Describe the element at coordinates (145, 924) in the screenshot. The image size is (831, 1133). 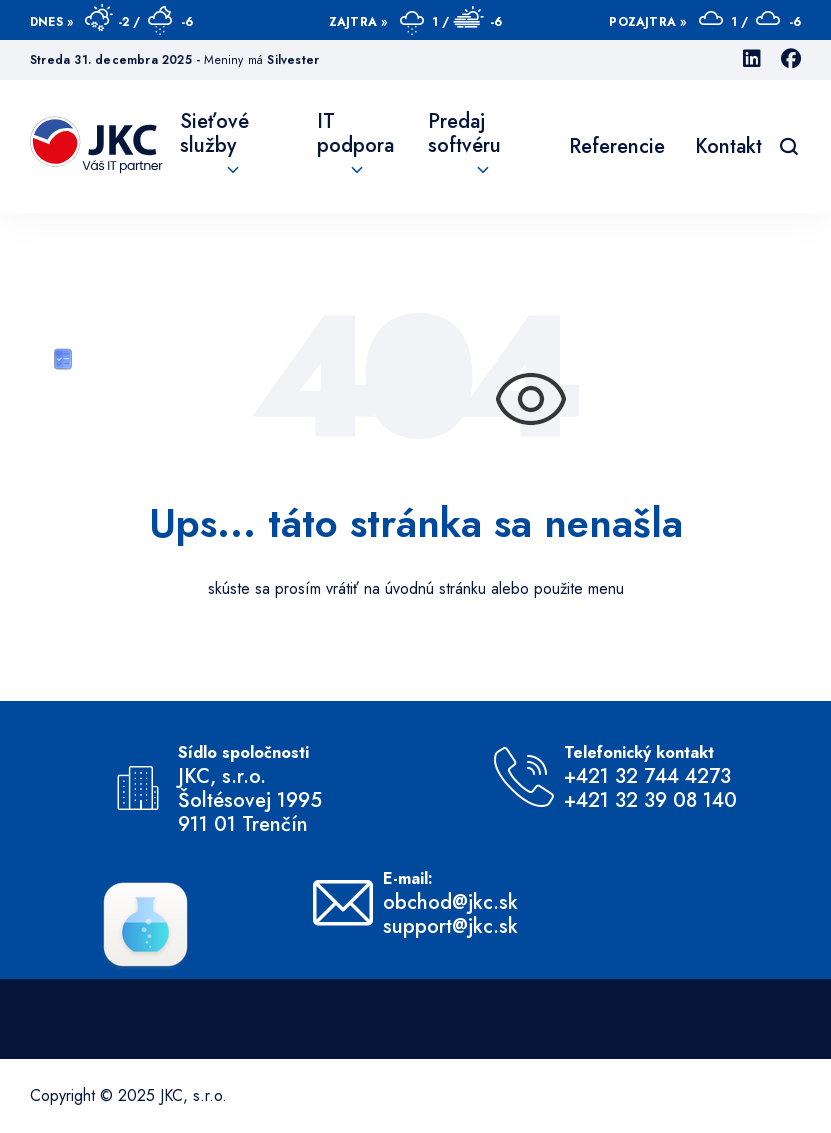
I see `open fluid app for creating site-specific browsers` at that location.